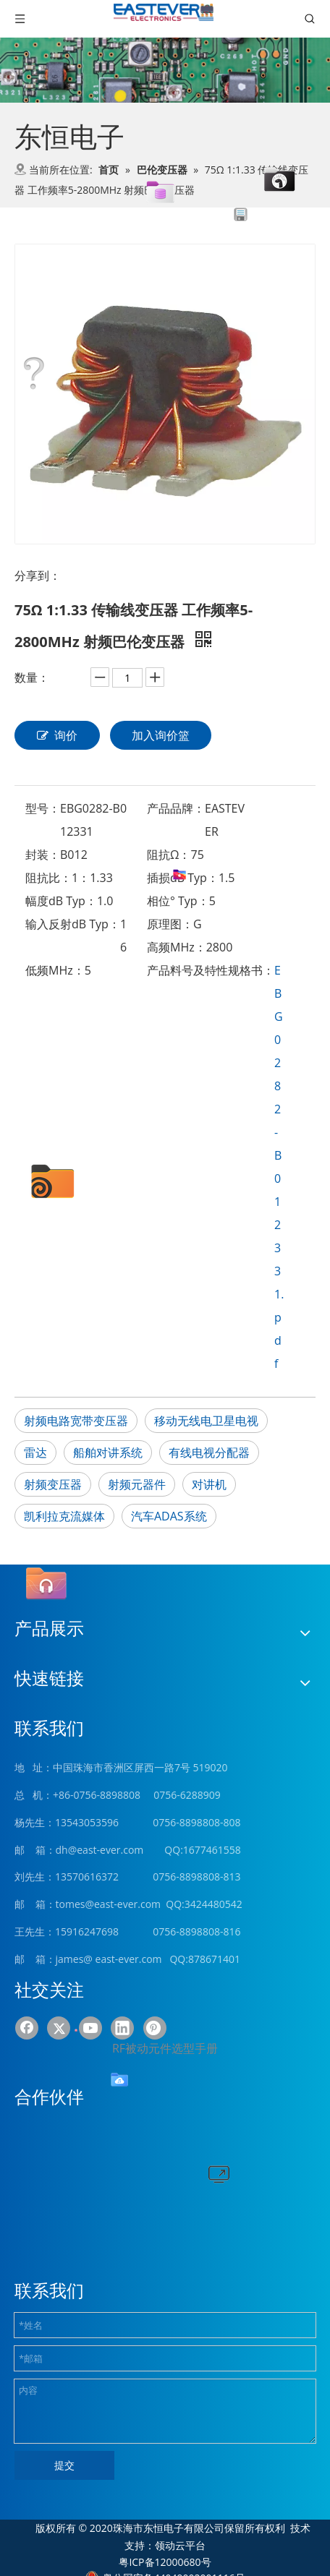  I want to click on open folder in macos big sur style, so click(179, 875).